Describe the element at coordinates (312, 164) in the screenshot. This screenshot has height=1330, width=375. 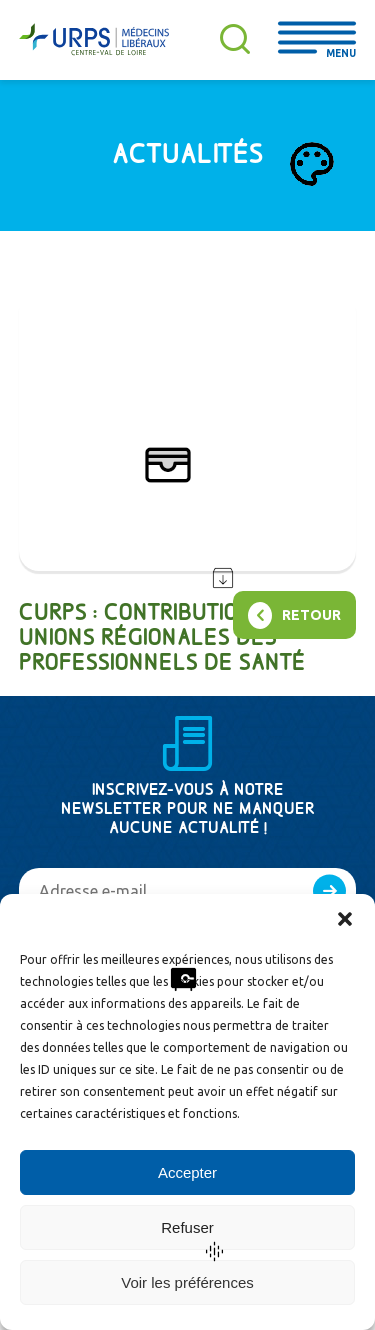
I see `access color or theme customization options` at that location.